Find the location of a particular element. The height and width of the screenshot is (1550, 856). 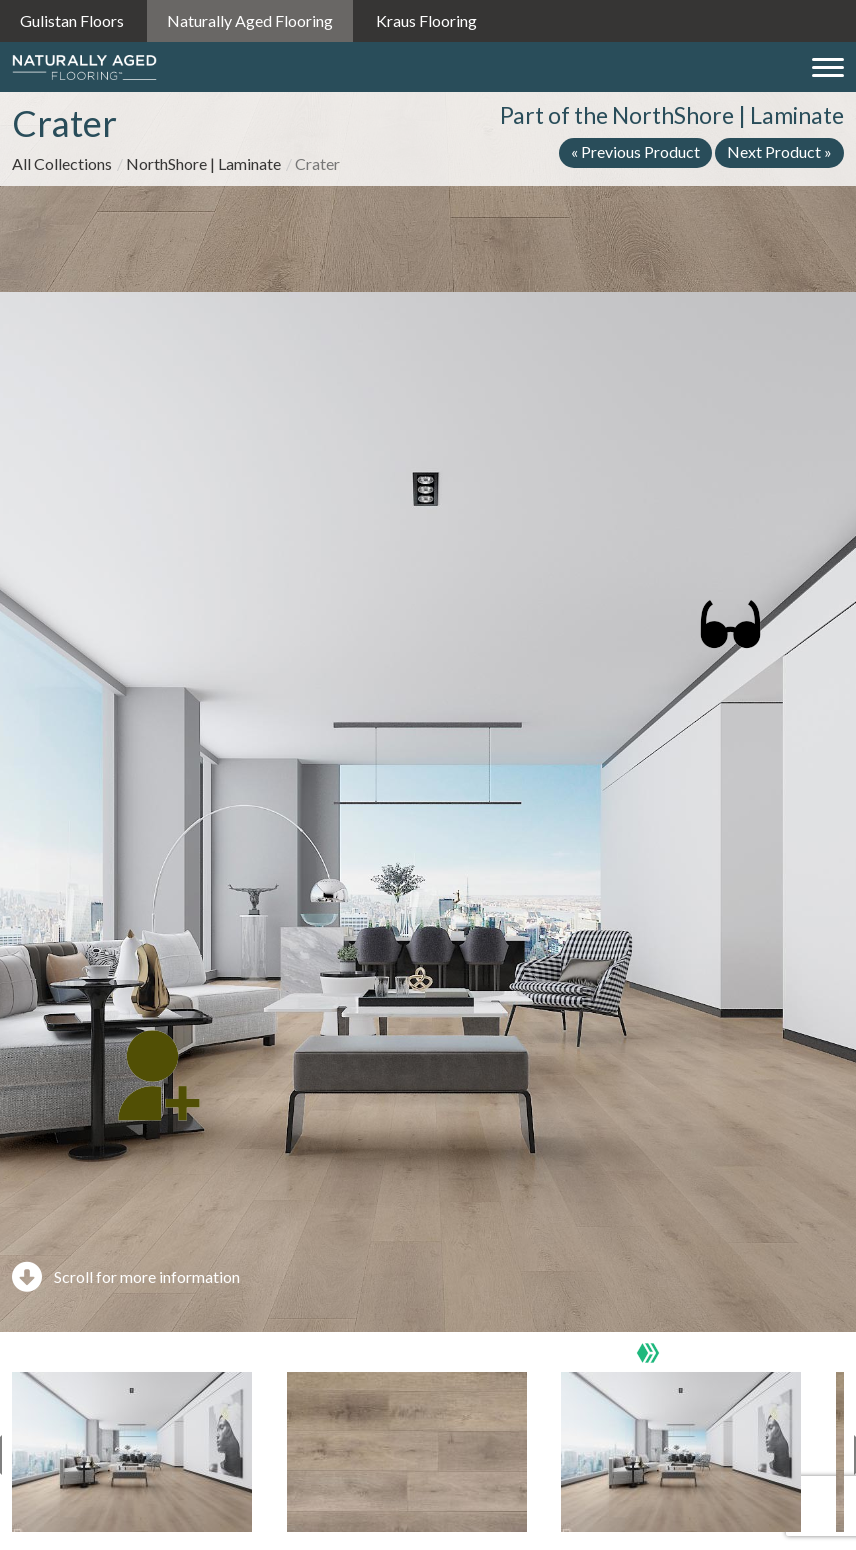

add a new user or contact is located at coordinates (152, 1077).